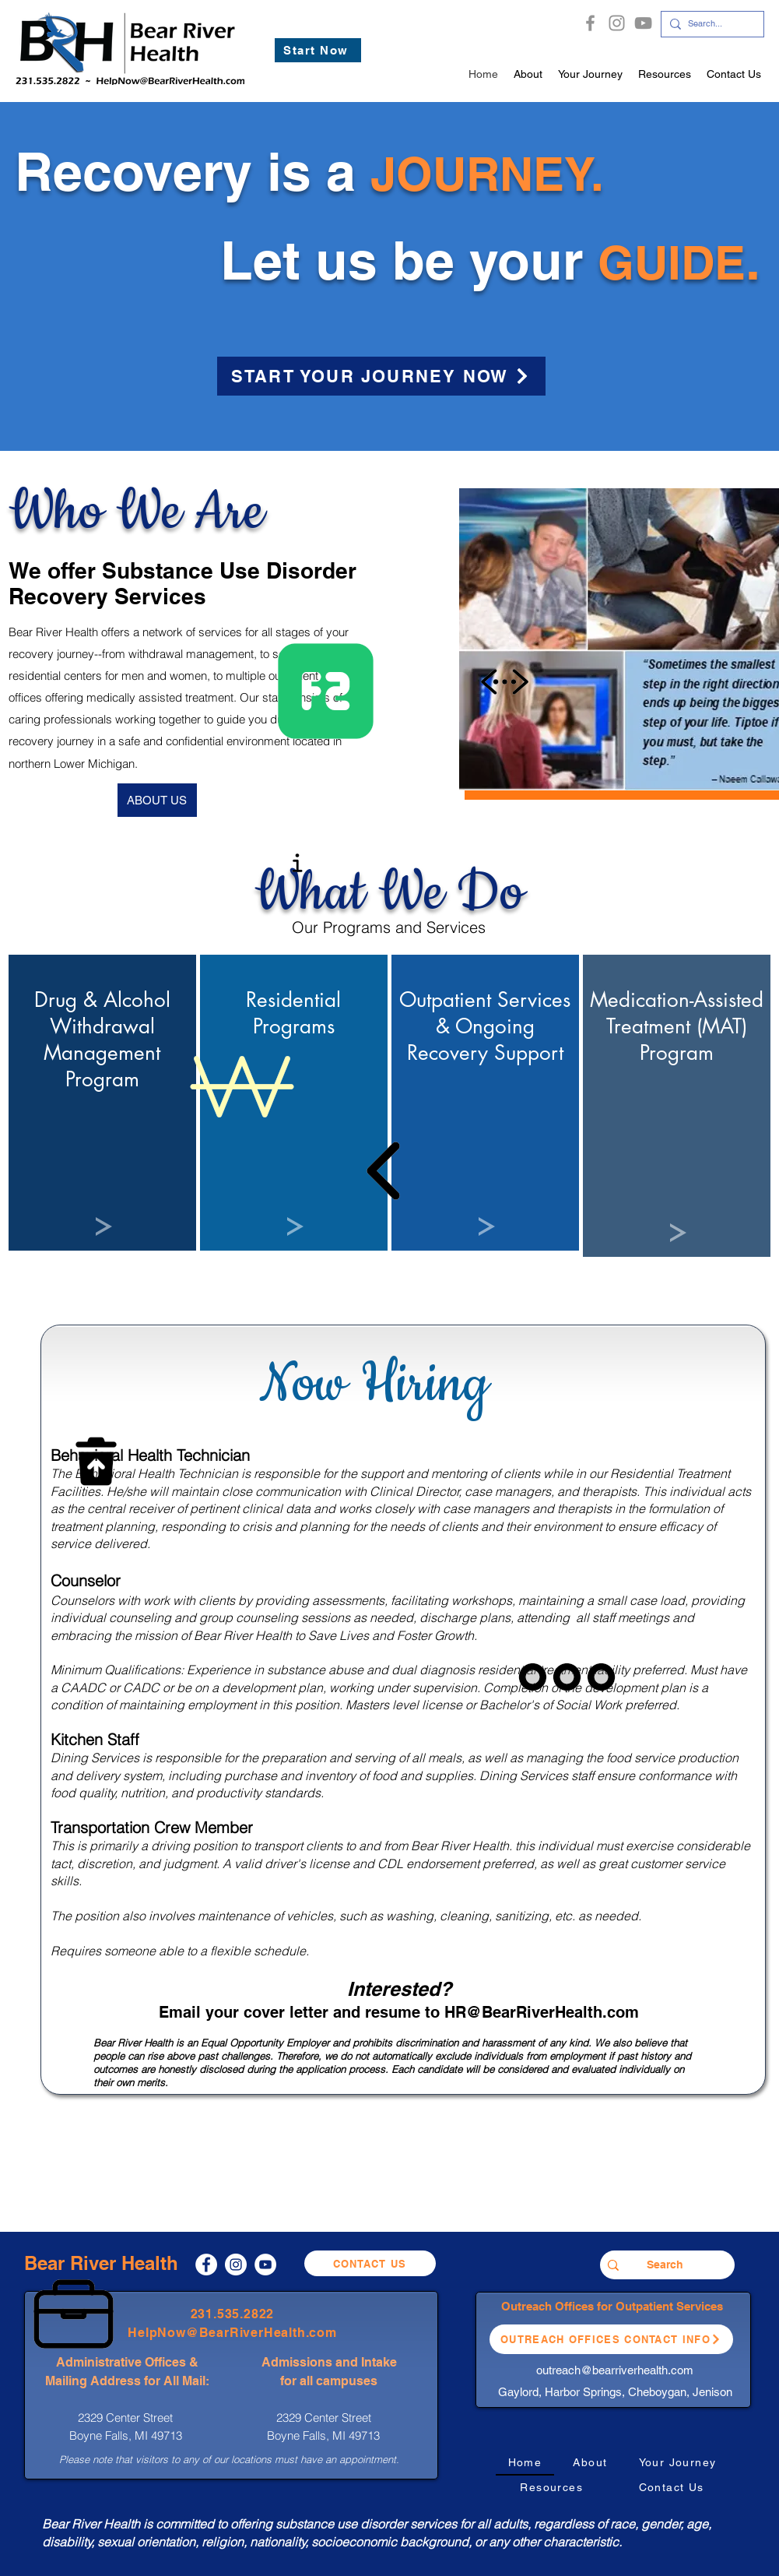 This screenshot has height=2576, width=779. I want to click on go back to the previous screen, so click(383, 1170).